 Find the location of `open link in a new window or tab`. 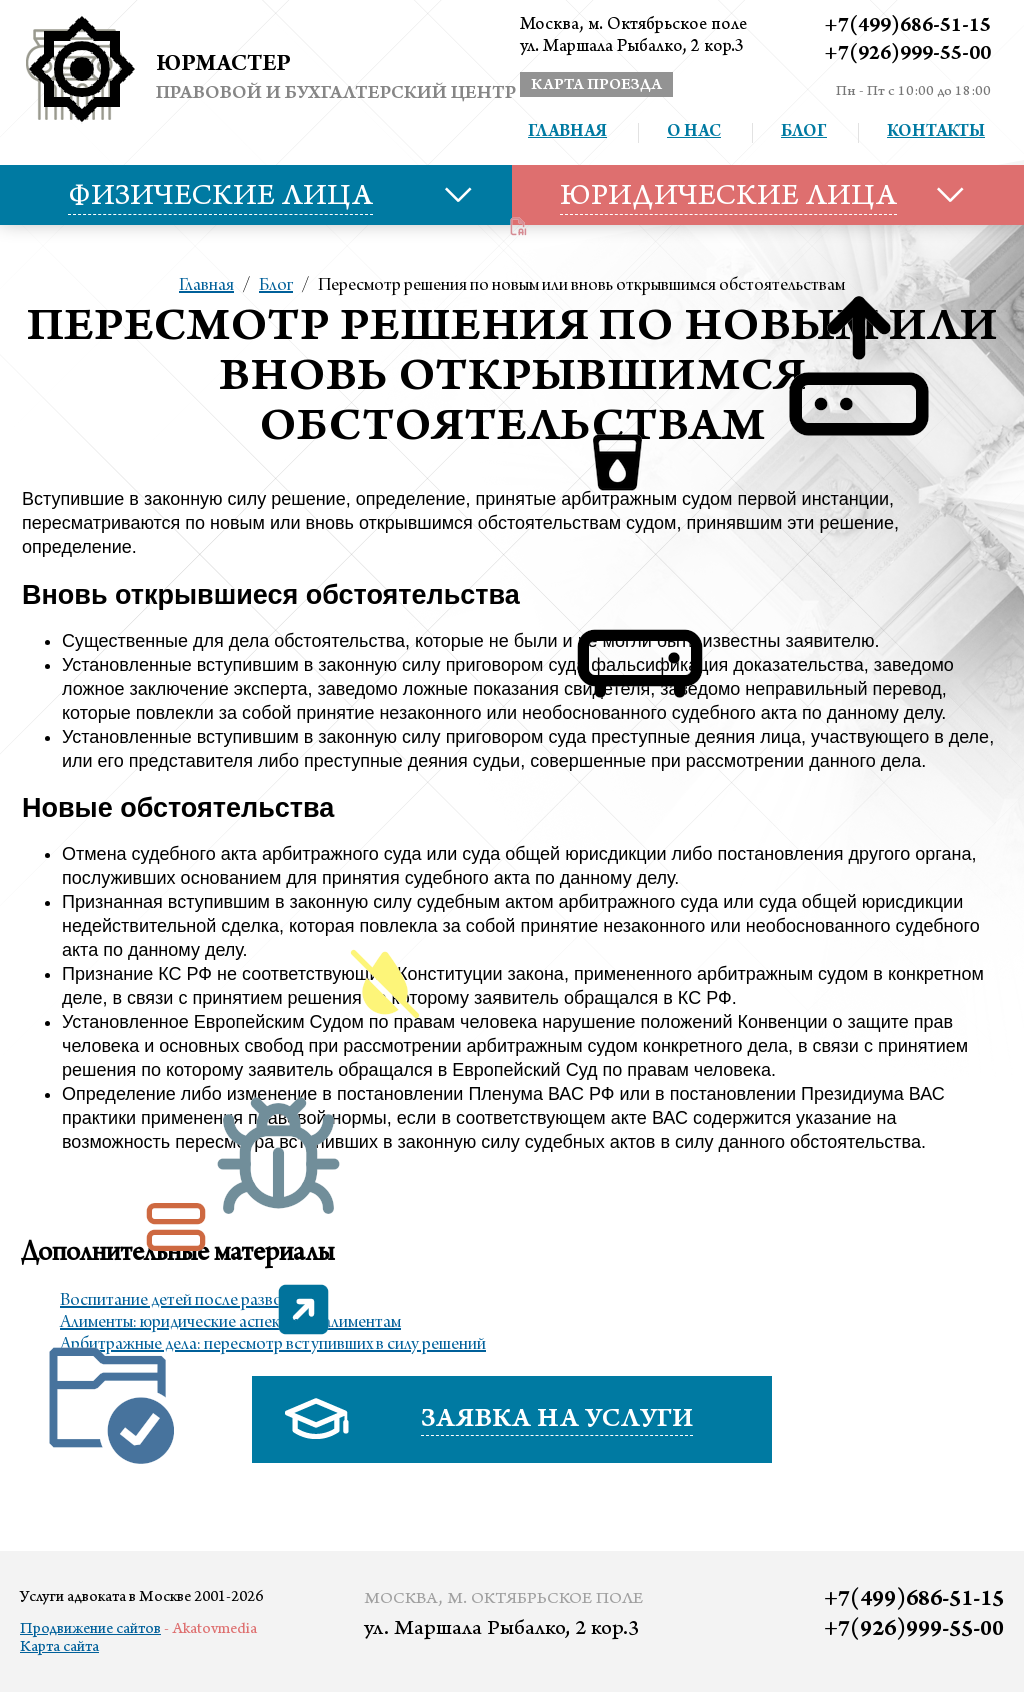

open link in a new window or tab is located at coordinates (303, 1309).